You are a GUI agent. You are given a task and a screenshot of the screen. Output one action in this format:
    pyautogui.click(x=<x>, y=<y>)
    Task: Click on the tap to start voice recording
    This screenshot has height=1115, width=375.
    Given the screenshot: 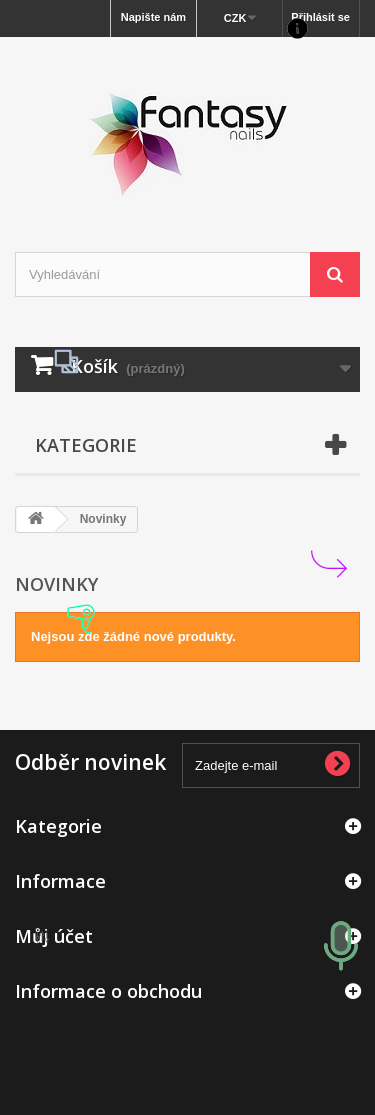 What is the action you would take?
    pyautogui.click(x=341, y=945)
    